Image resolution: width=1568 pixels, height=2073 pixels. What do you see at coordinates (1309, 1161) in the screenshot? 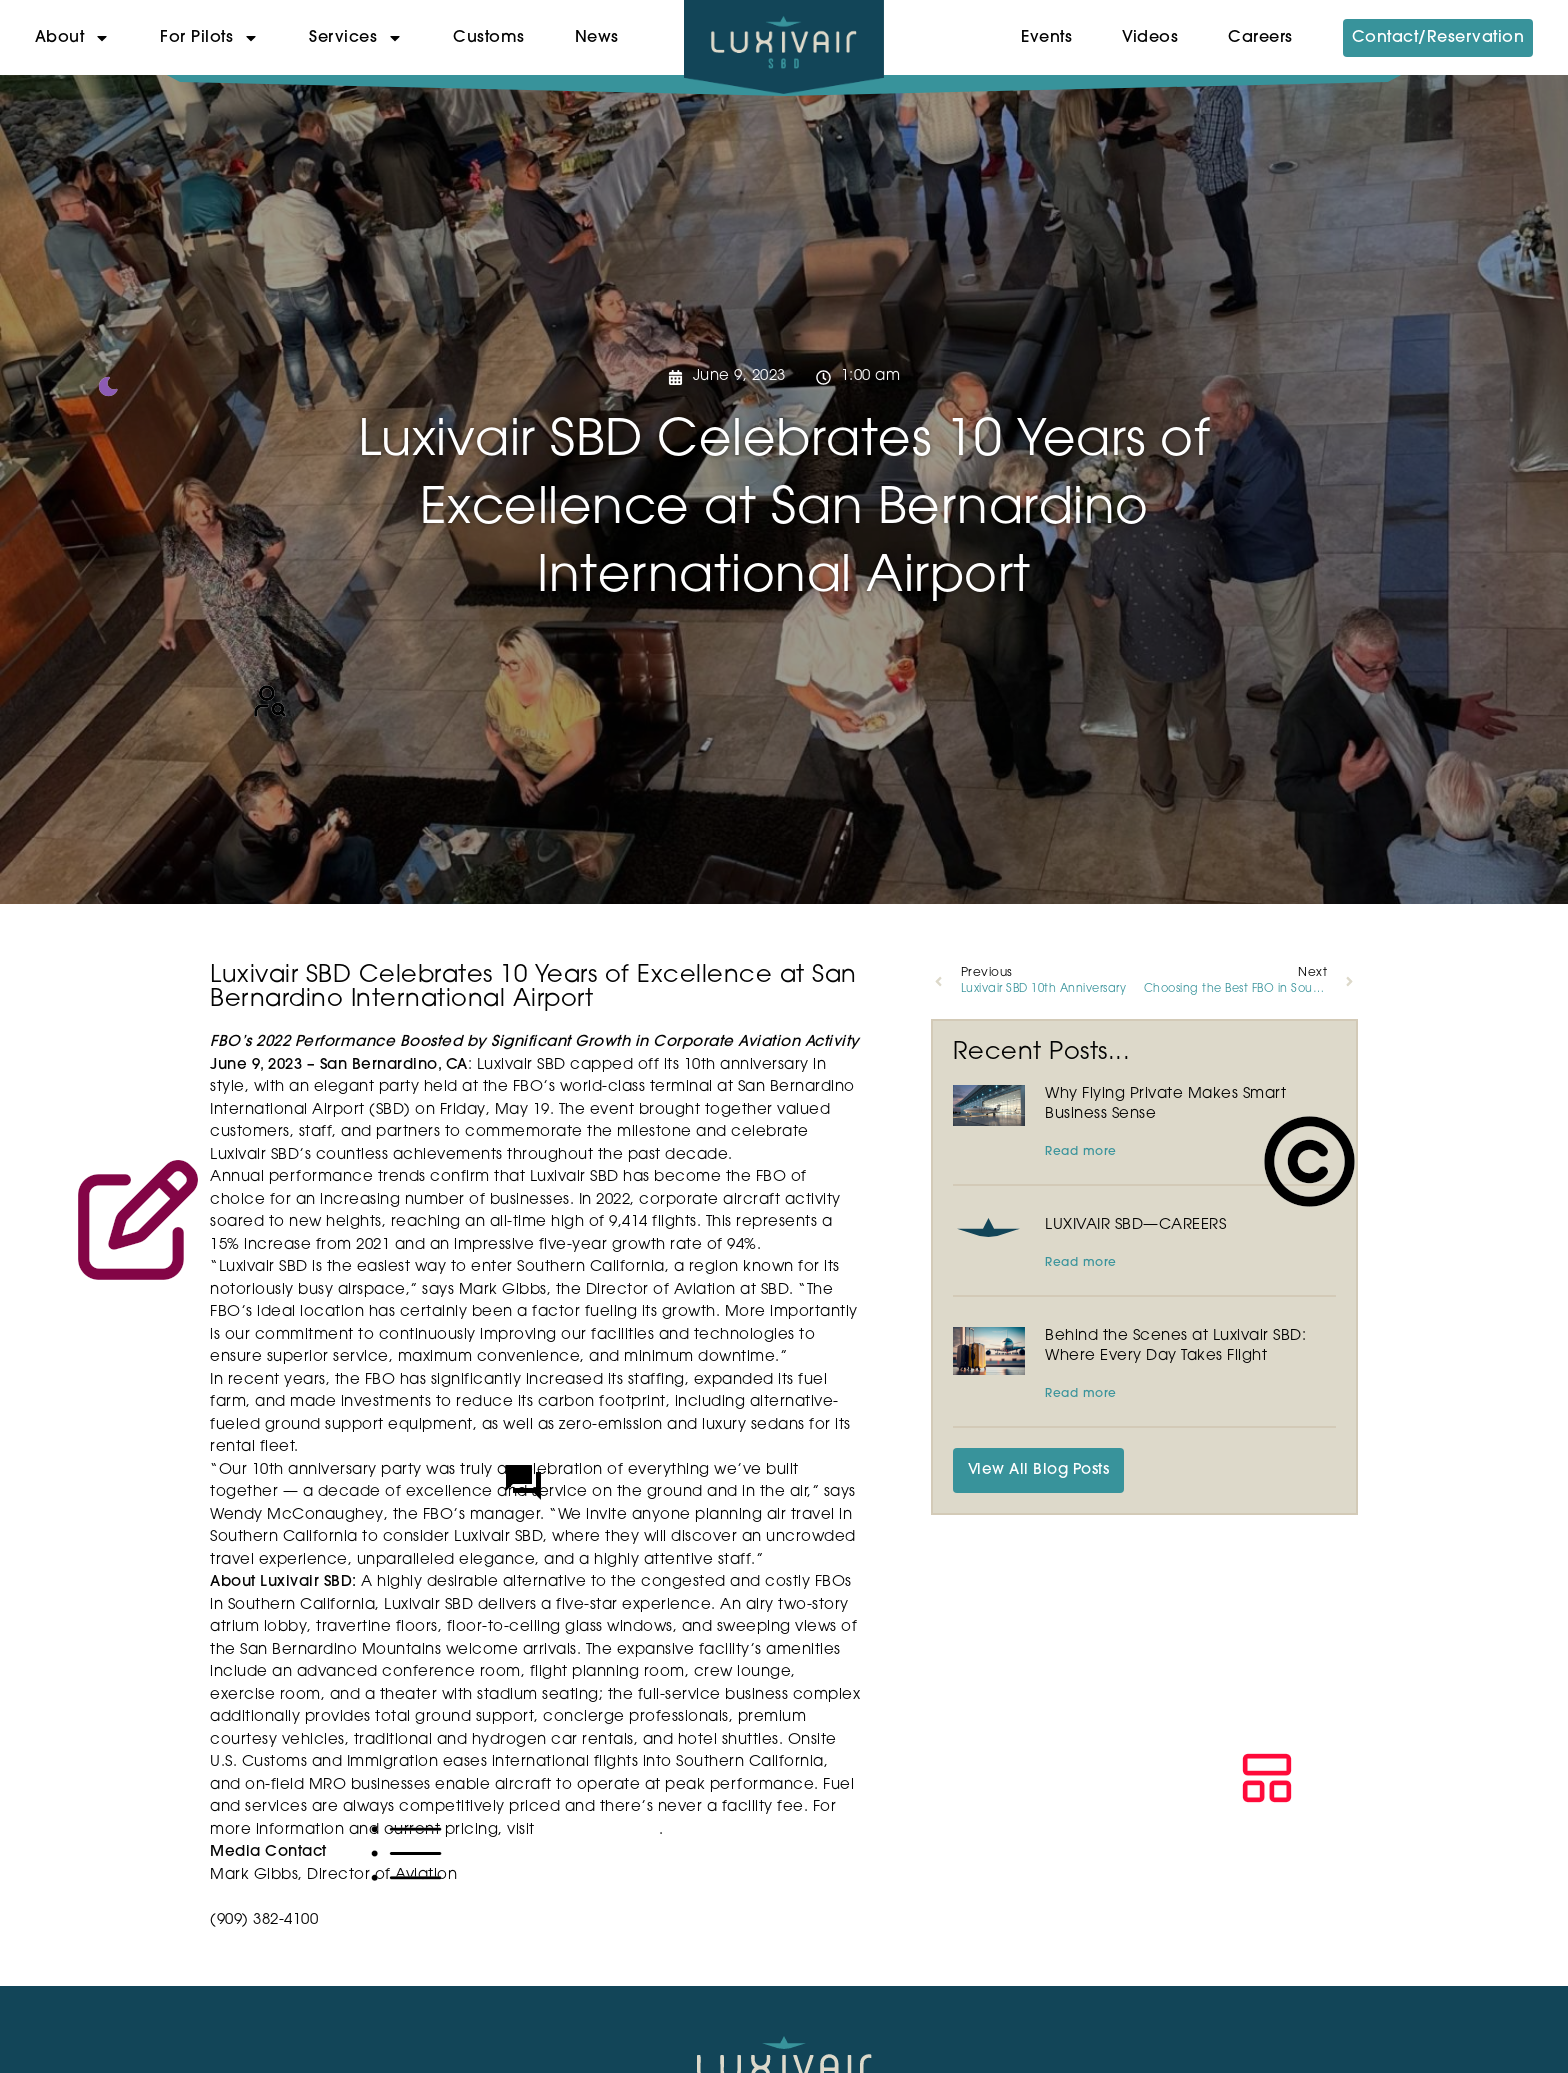
I see `indicates copyrighted content` at bounding box center [1309, 1161].